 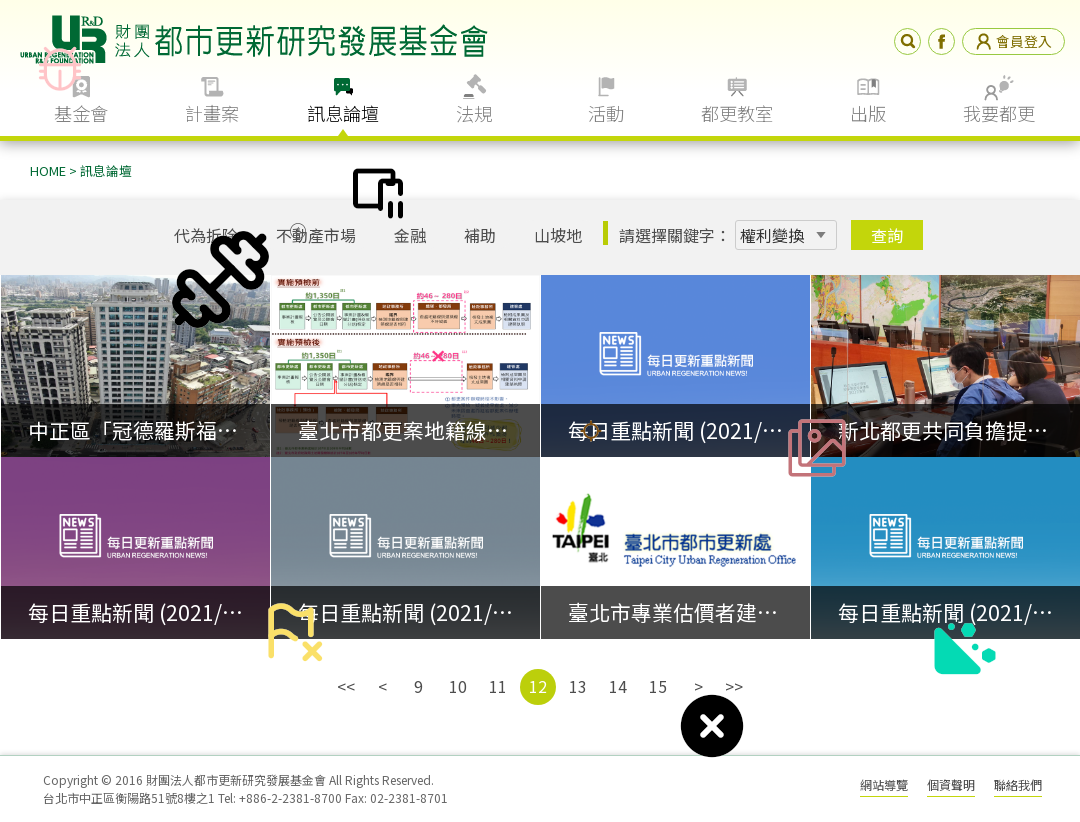 What do you see at coordinates (591, 431) in the screenshot?
I see `access current location` at bounding box center [591, 431].